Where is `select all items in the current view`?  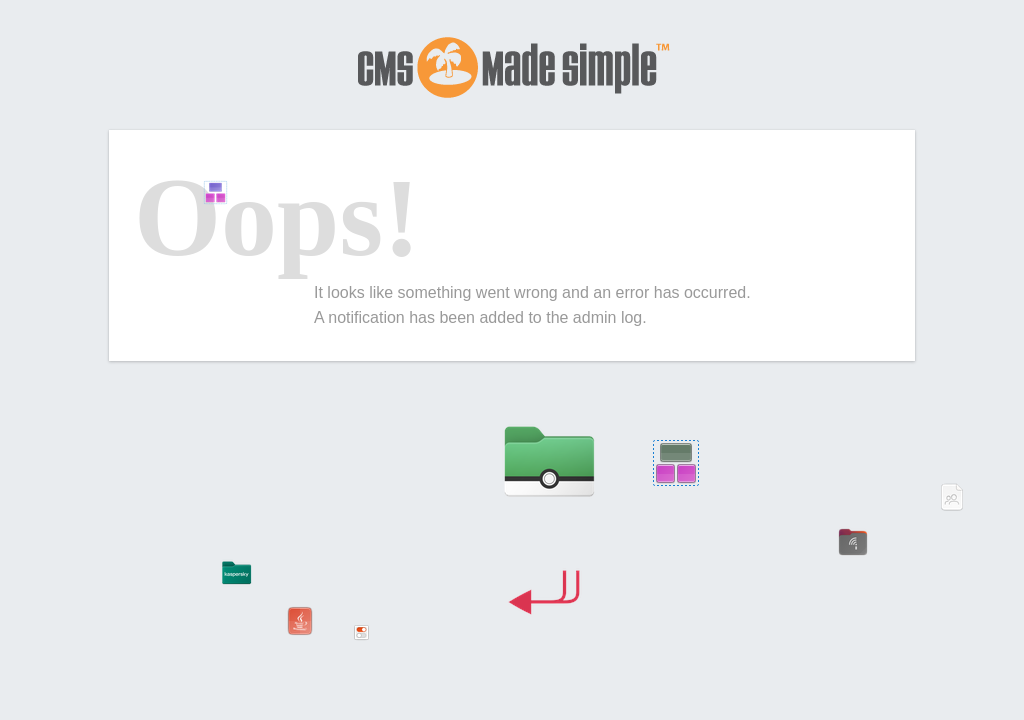 select all items in the current view is located at coordinates (215, 192).